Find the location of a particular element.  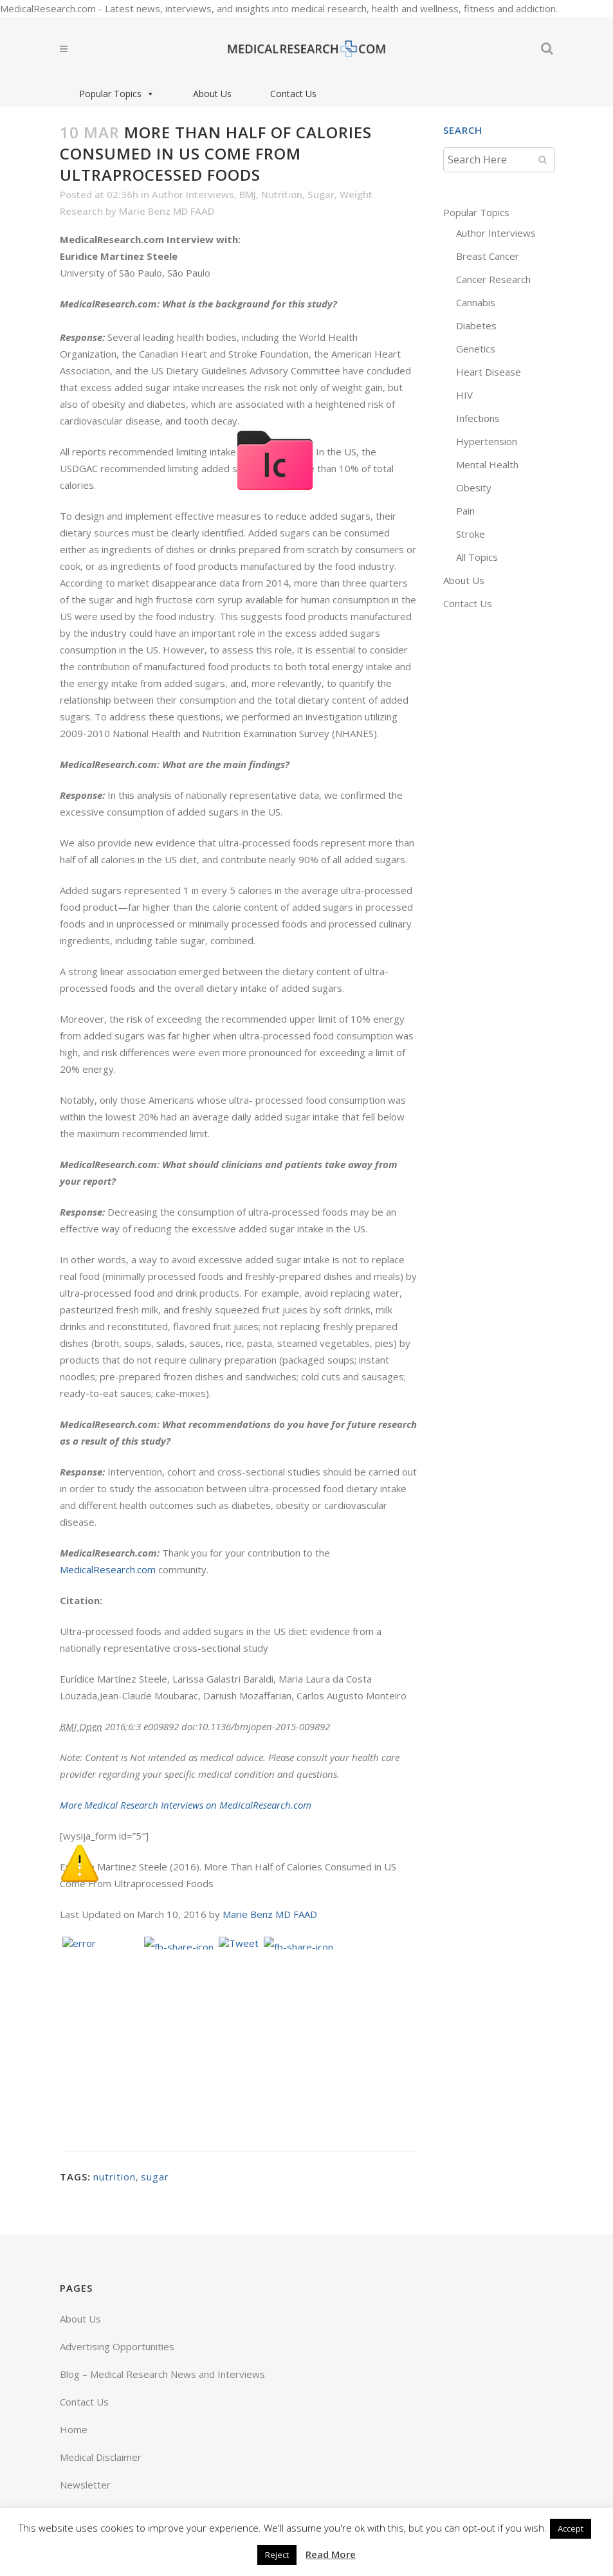

open folder containing Adobe InCopy files is located at coordinates (275, 462).